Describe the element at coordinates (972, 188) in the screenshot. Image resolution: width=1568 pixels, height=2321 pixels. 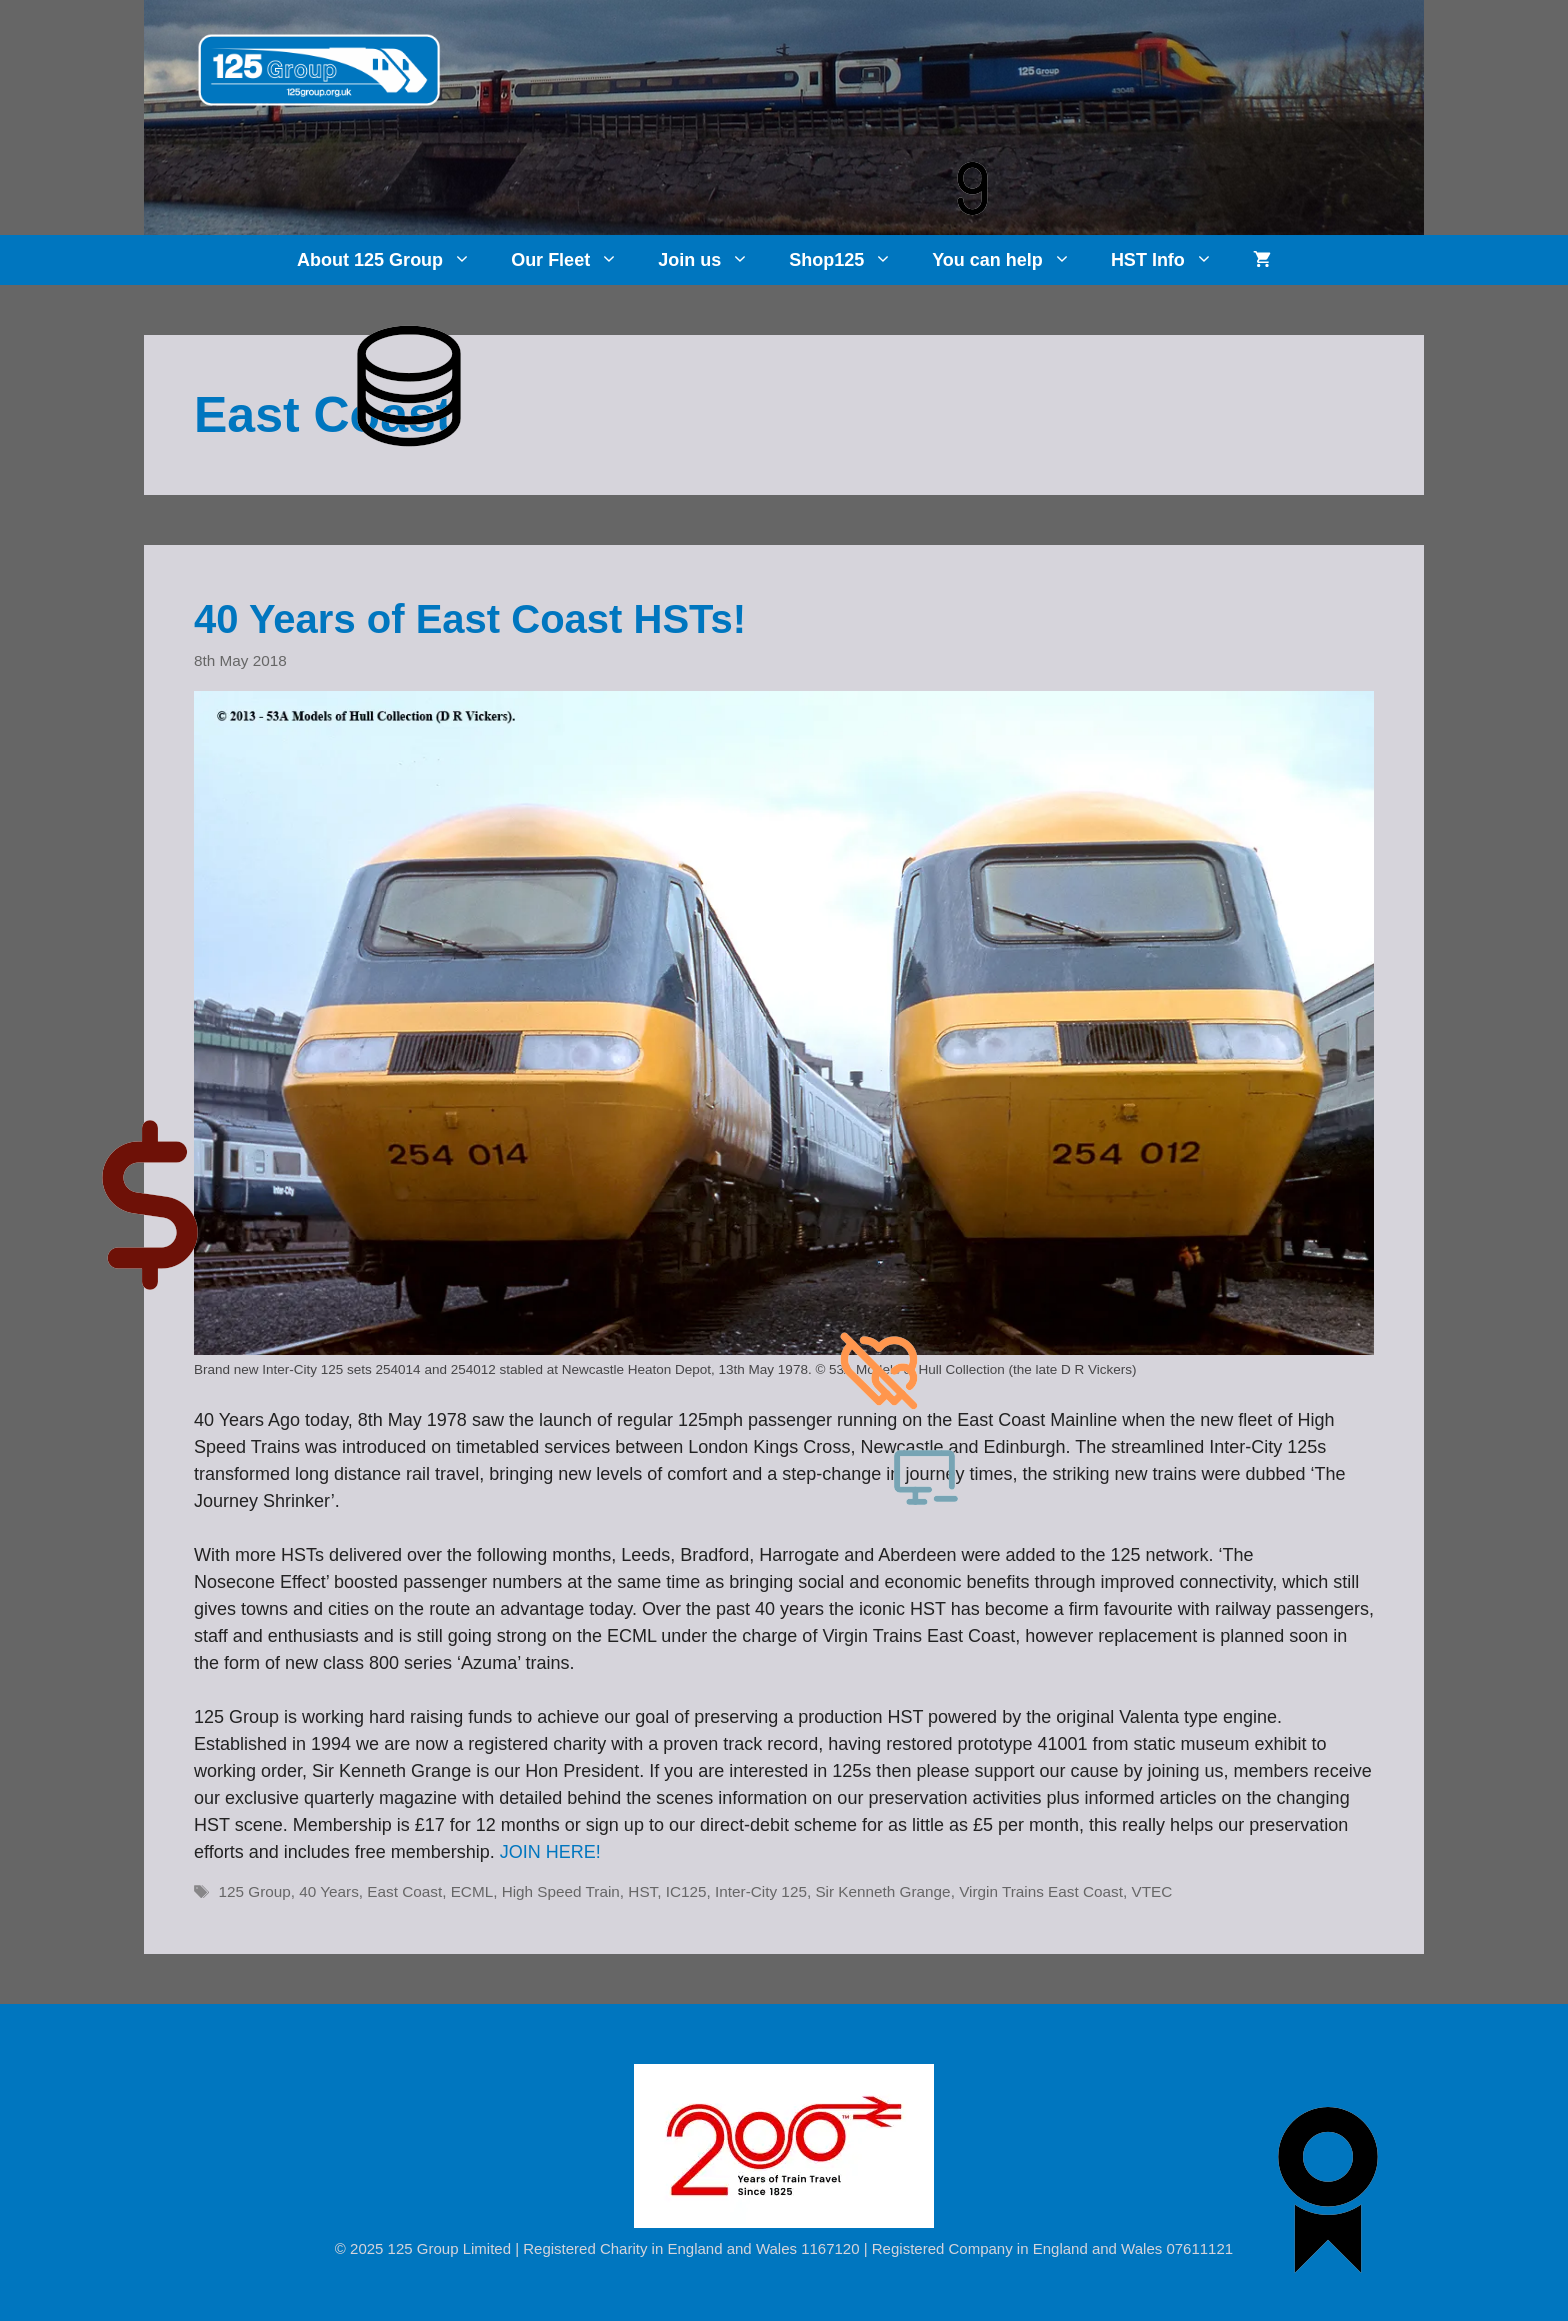
I see `indicates the number 9 in a list or sequence` at that location.